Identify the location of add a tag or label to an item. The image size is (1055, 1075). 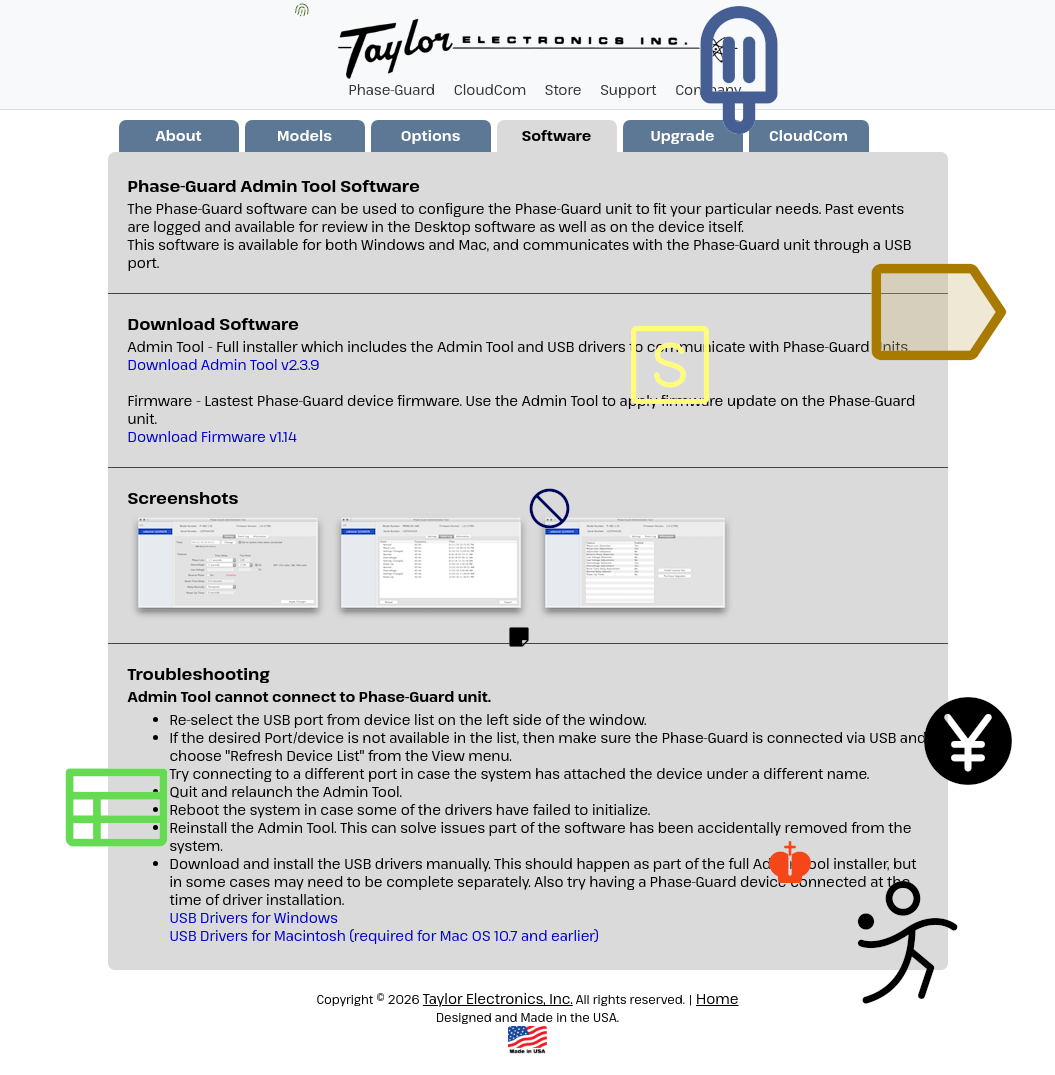
(934, 312).